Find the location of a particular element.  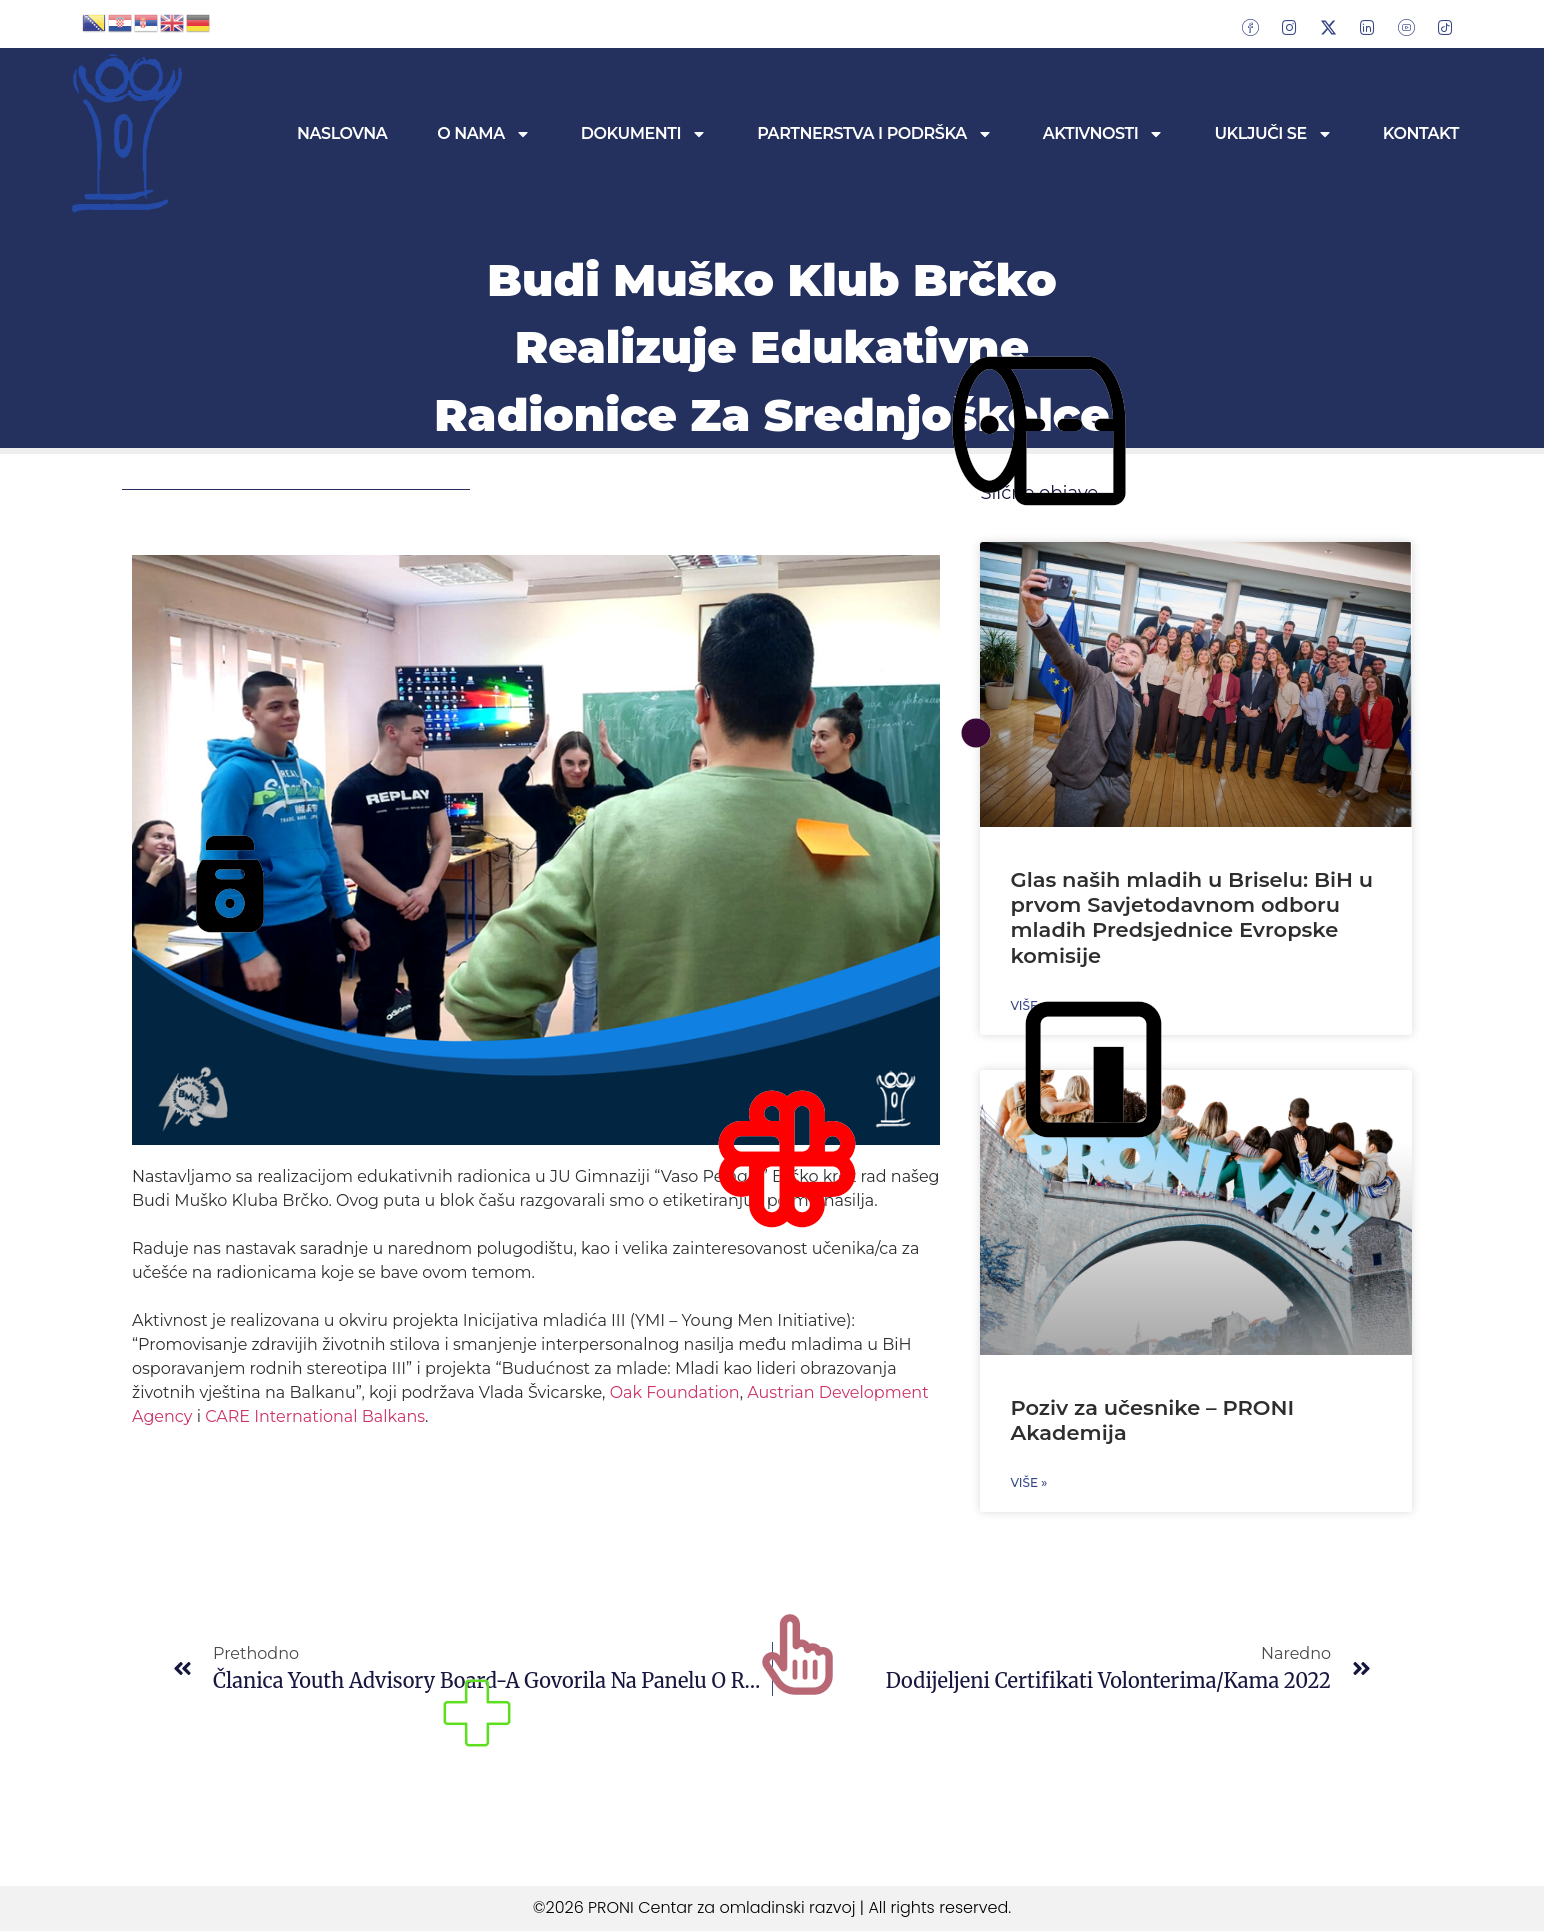

tap or click to select is located at coordinates (797, 1654).